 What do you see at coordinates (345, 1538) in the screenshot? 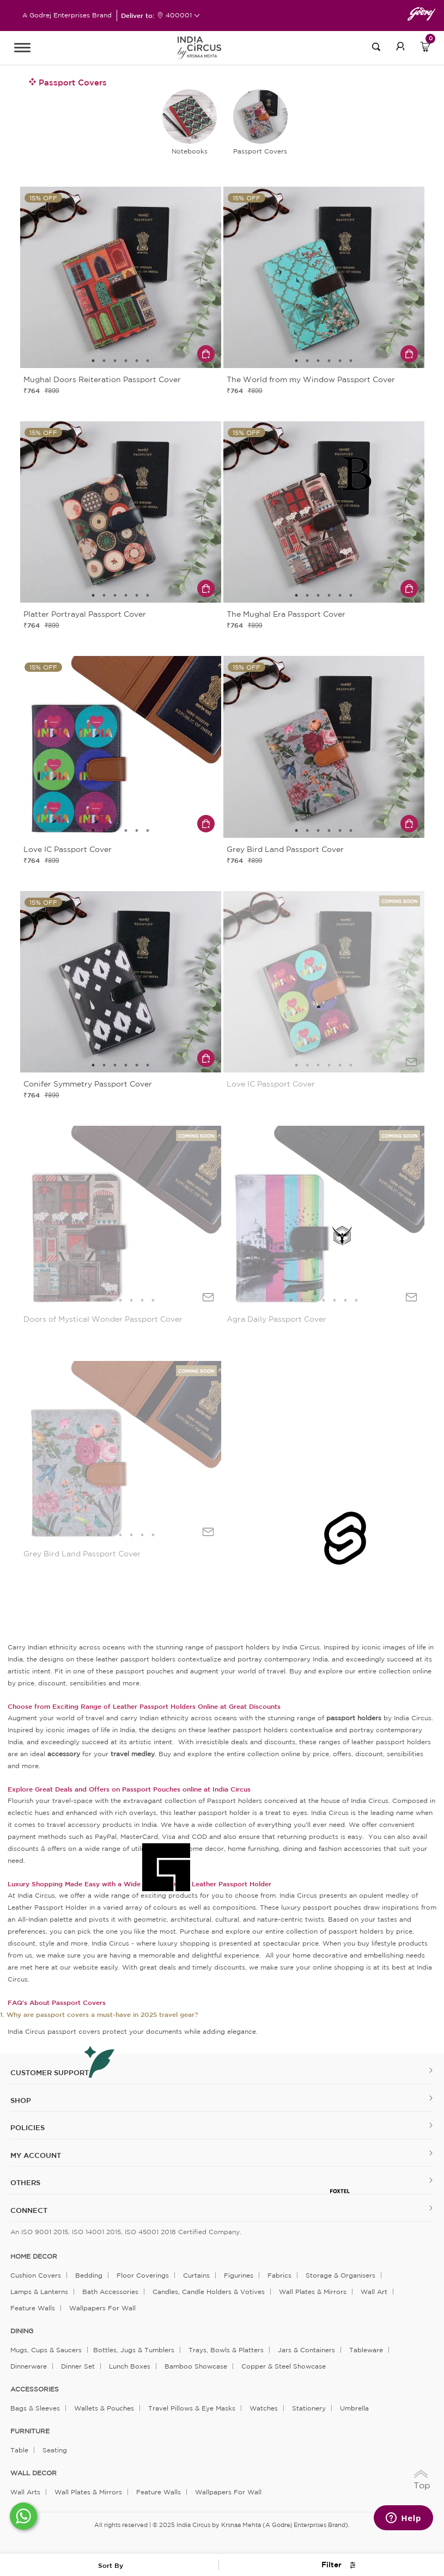
I see `svelte framework logo` at bounding box center [345, 1538].